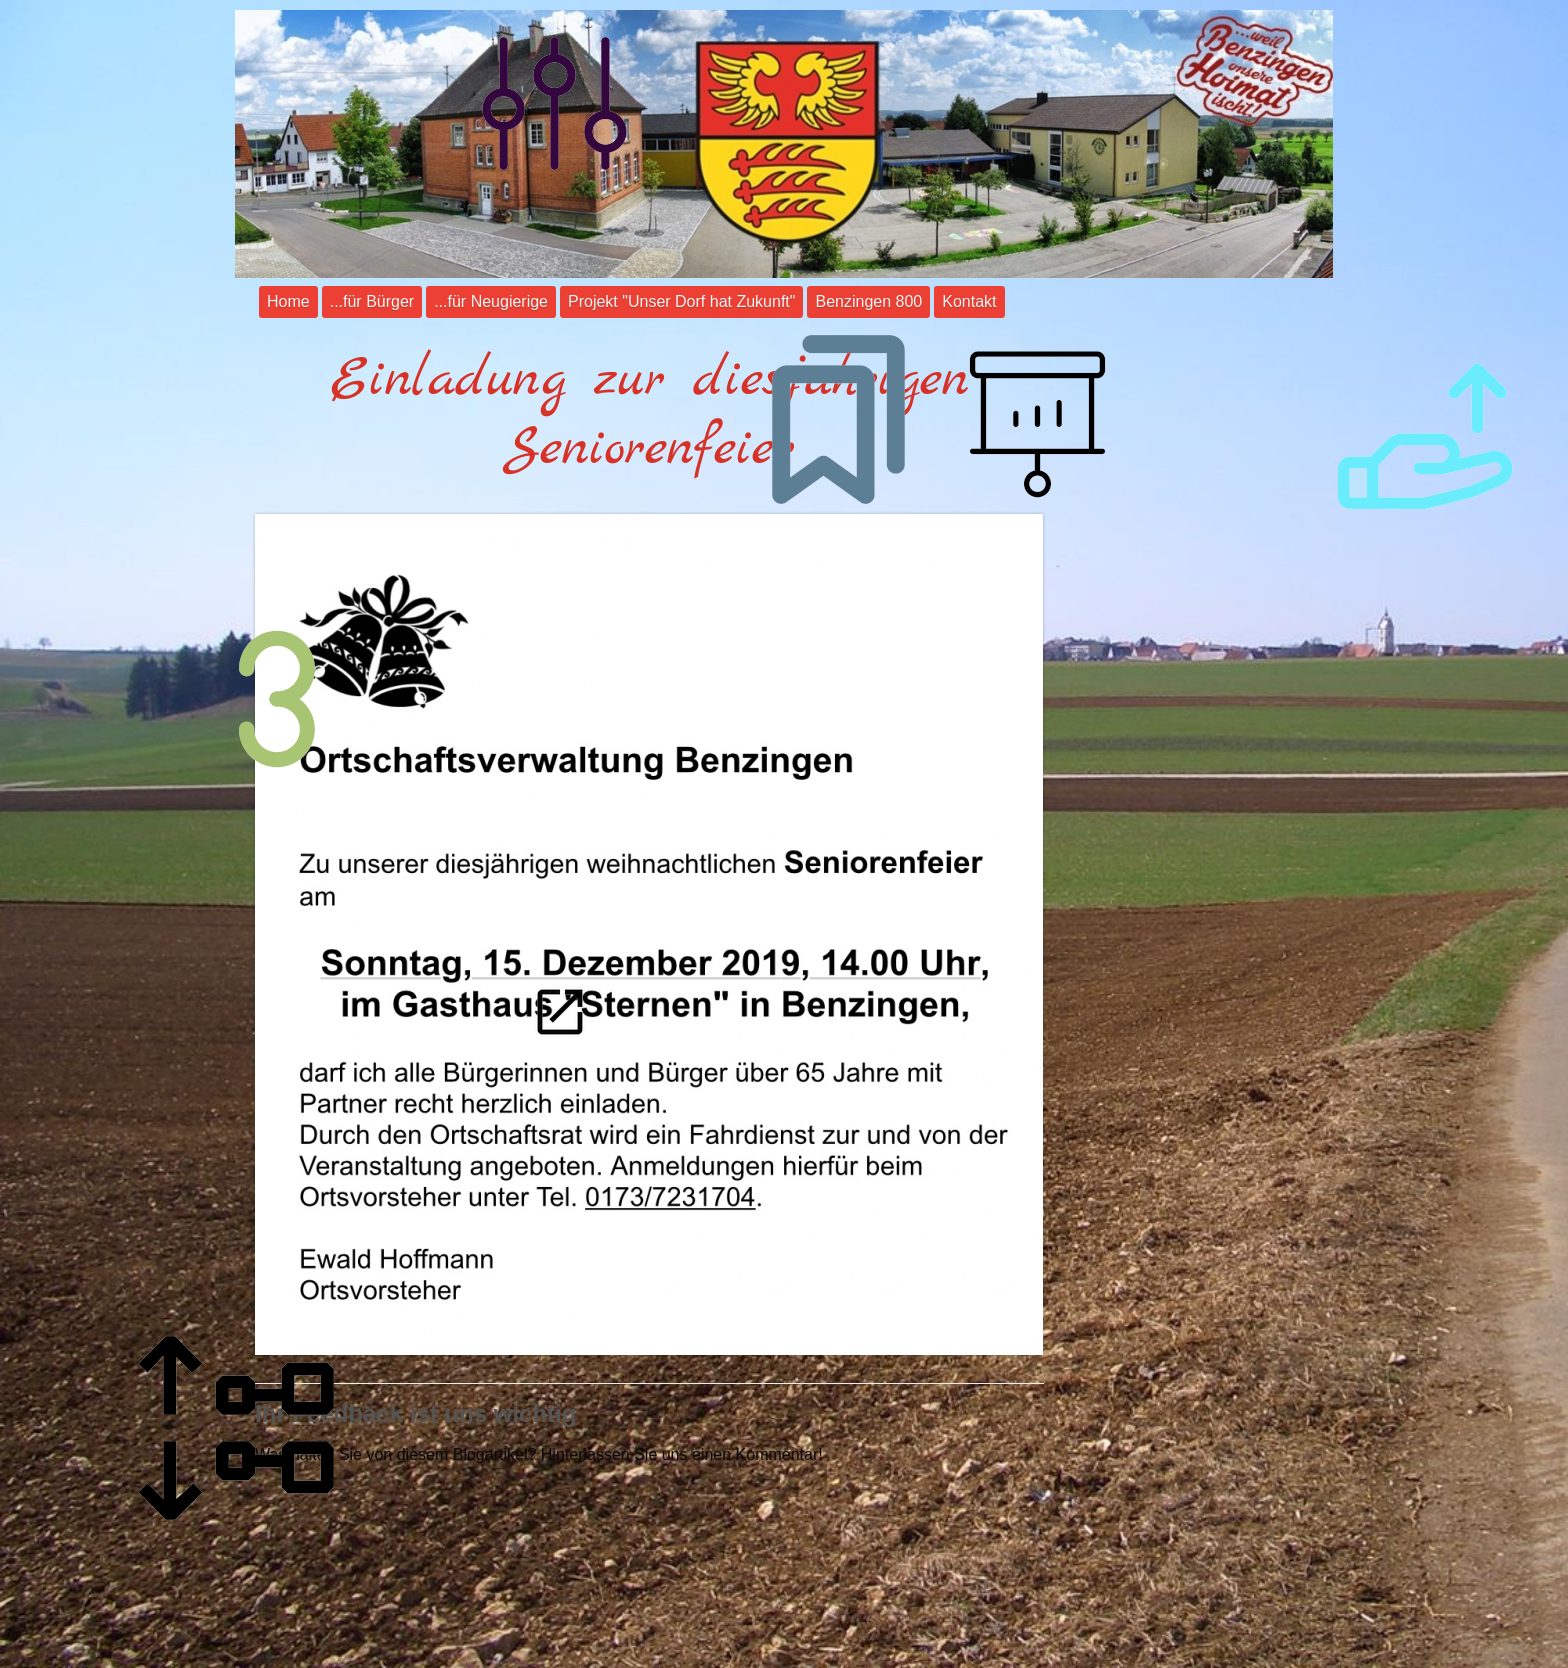 This screenshot has width=1568, height=1668. Describe the element at coordinates (277, 699) in the screenshot. I see `indicates step 3 in a multi-step process` at that location.